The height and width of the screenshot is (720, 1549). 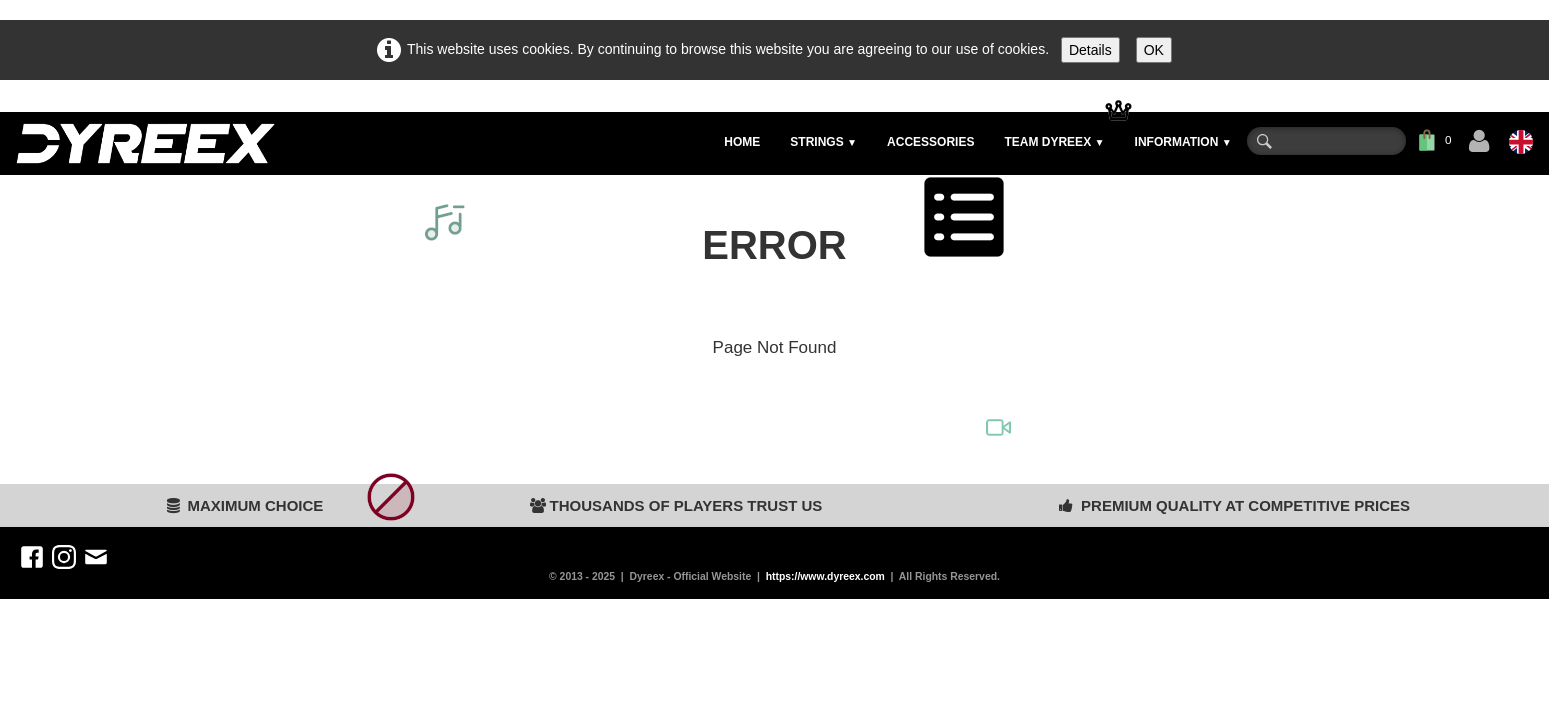 I want to click on view list of items, so click(x=964, y=217).